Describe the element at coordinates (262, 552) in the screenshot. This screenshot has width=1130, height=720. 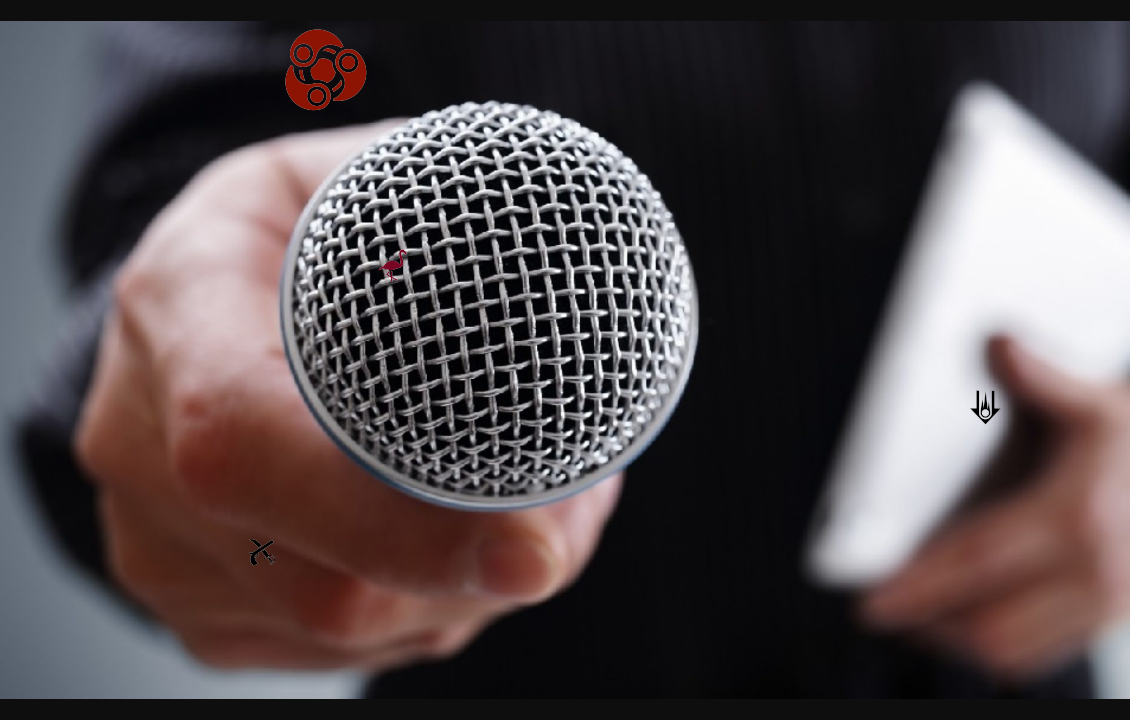
I see `access pirate or swashbuckler game mode` at that location.